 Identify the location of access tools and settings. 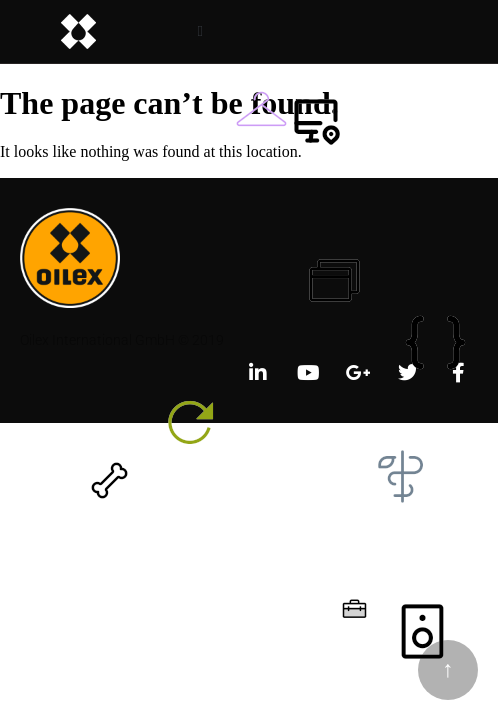
(354, 609).